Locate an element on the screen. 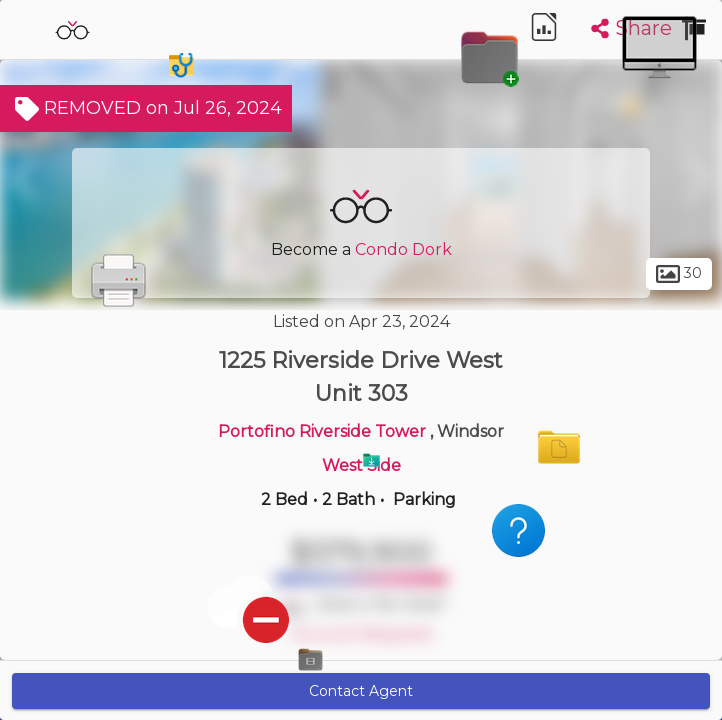 The width and height of the screenshot is (722, 720). print the current document is located at coordinates (118, 280).